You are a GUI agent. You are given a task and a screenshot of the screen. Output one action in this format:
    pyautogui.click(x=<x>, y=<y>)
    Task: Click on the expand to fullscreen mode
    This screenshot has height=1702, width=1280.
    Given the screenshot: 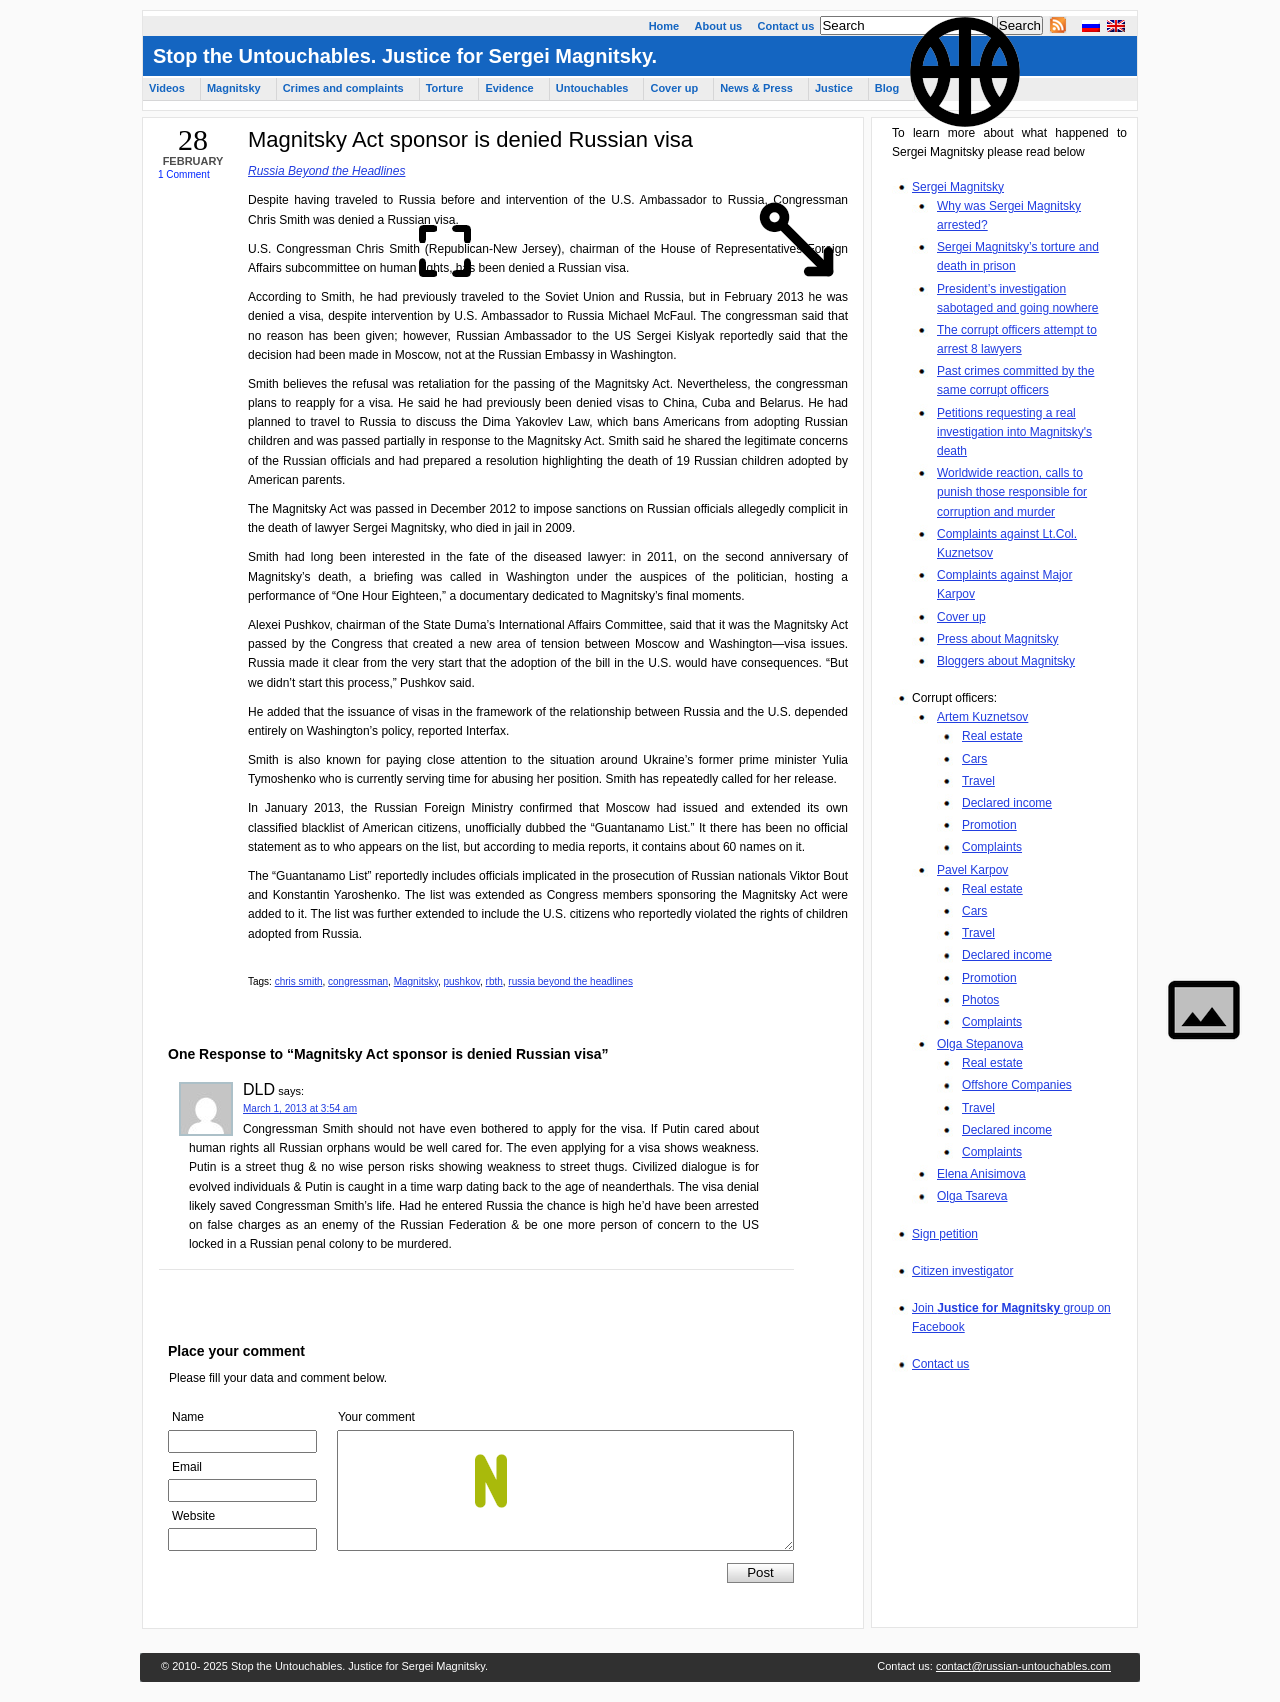 What is the action you would take?
    pyautogui.click(x=445, y=251)
    